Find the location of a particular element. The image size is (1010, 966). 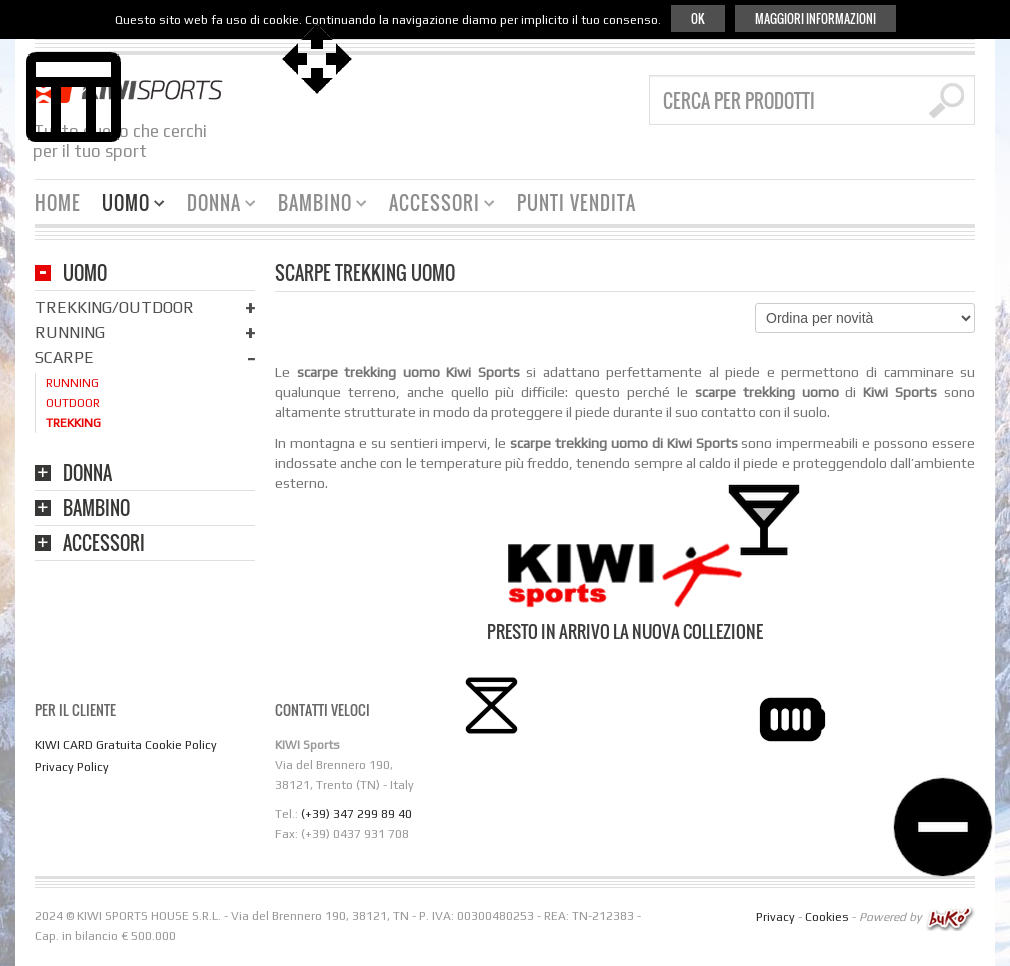

indicates full or high battery level is located at coordinates (792, 719).